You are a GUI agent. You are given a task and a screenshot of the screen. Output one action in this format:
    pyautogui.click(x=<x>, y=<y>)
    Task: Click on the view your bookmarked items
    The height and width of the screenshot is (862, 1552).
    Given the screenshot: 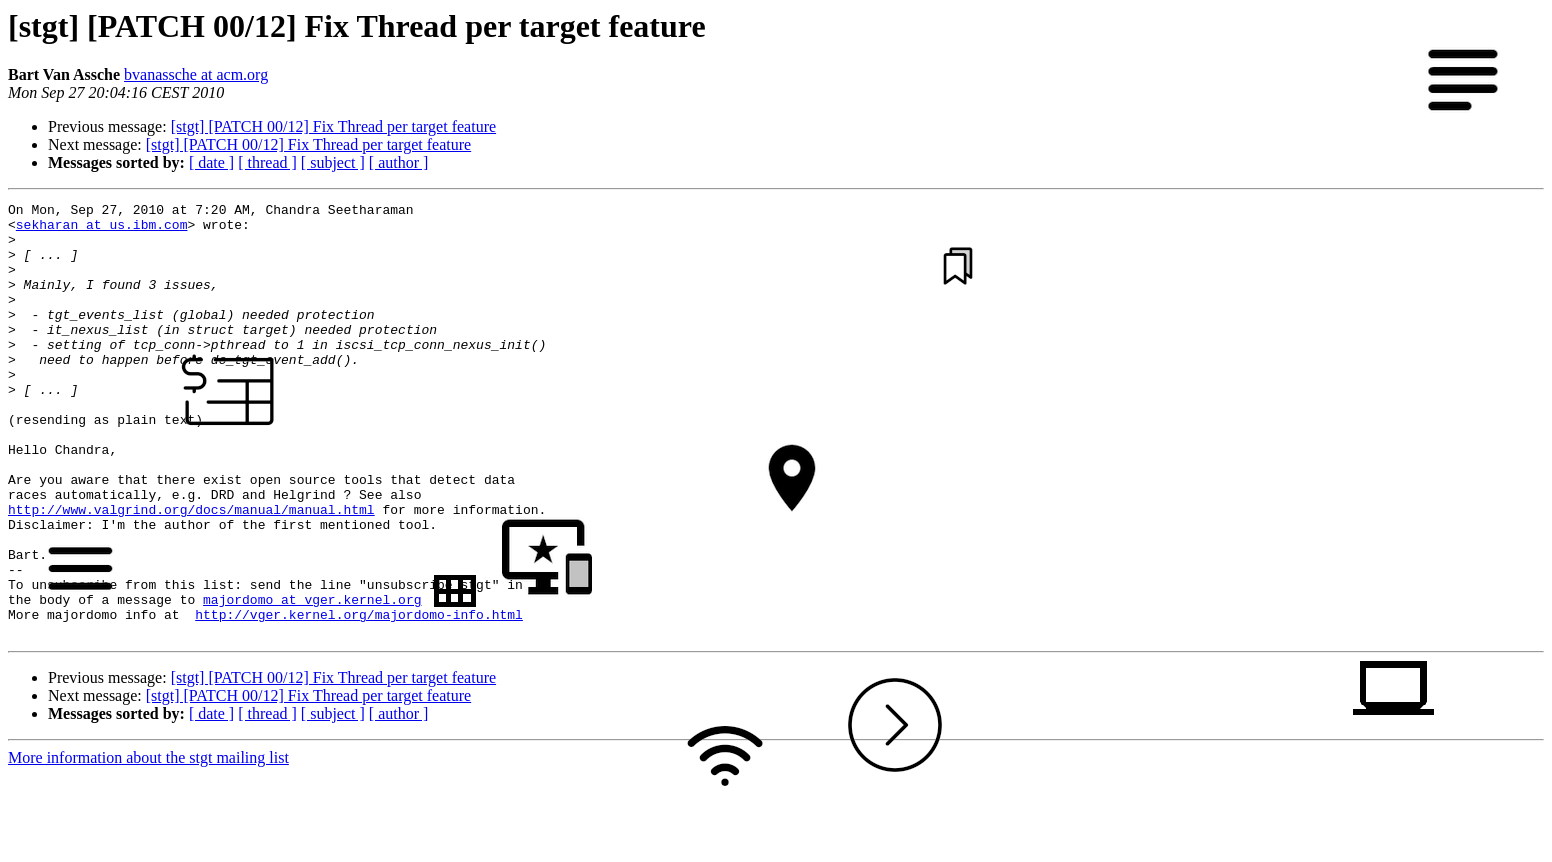 What is the action you would take?
    pyautogui.click(x=958, y=266)
    